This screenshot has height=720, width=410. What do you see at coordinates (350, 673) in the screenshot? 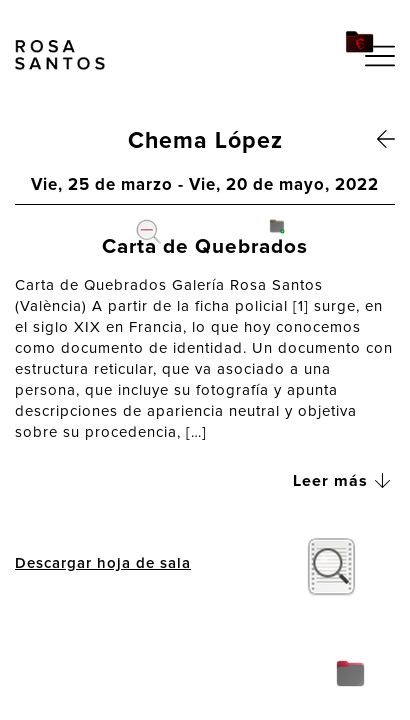
I see `open folder to view contents` at bounding box center [350, 673].